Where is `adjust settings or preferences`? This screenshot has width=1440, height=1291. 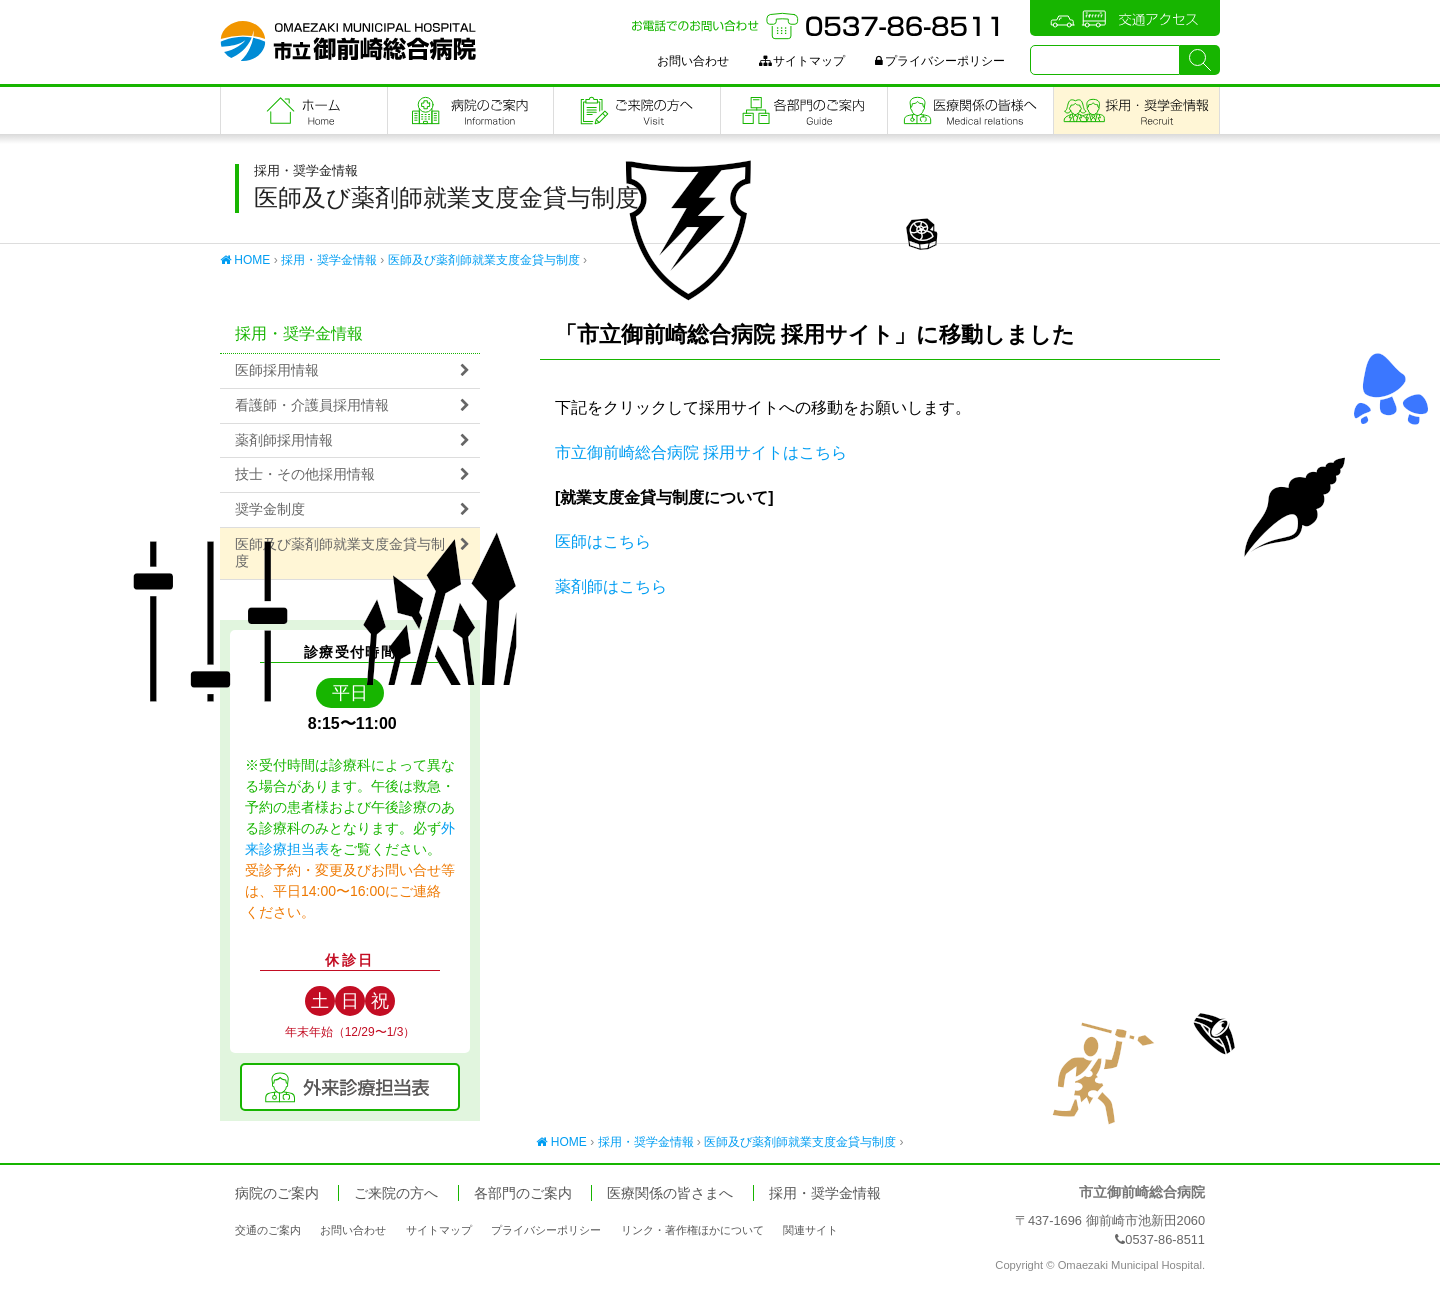
adjust settings or preferences is located at coordinates (210, 621).